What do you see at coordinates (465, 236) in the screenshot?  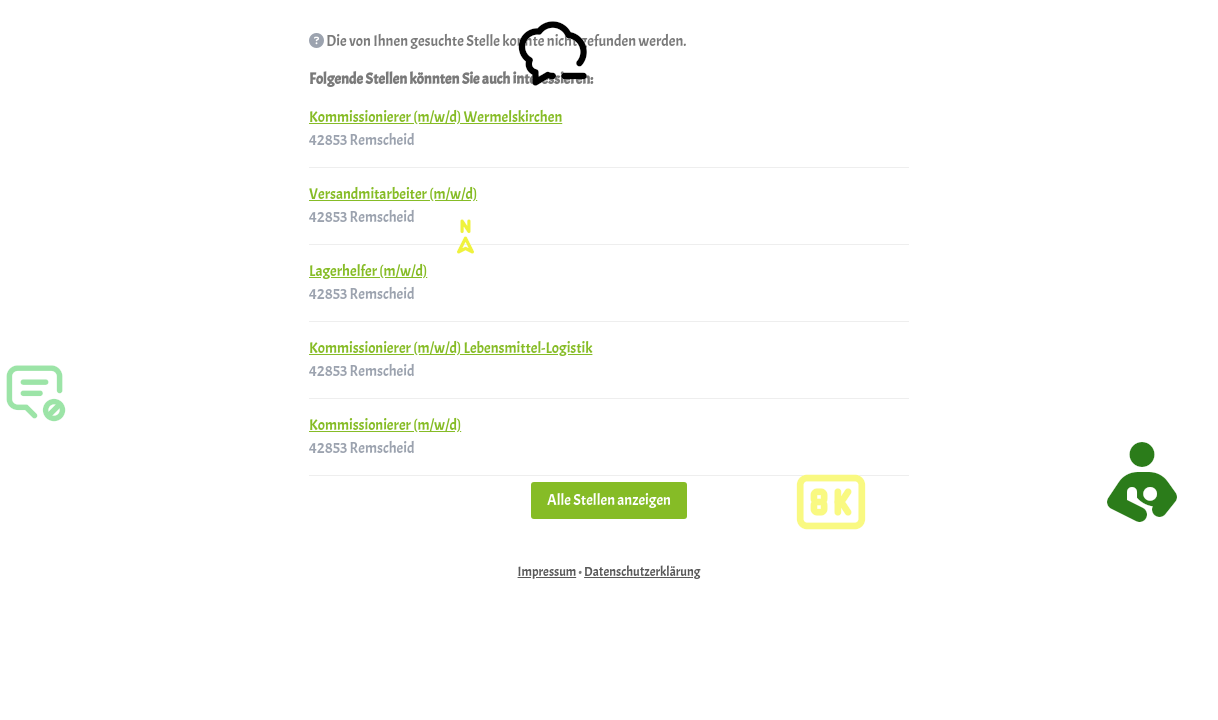 I see `orient map to face north` at bounding box center [465, 236].